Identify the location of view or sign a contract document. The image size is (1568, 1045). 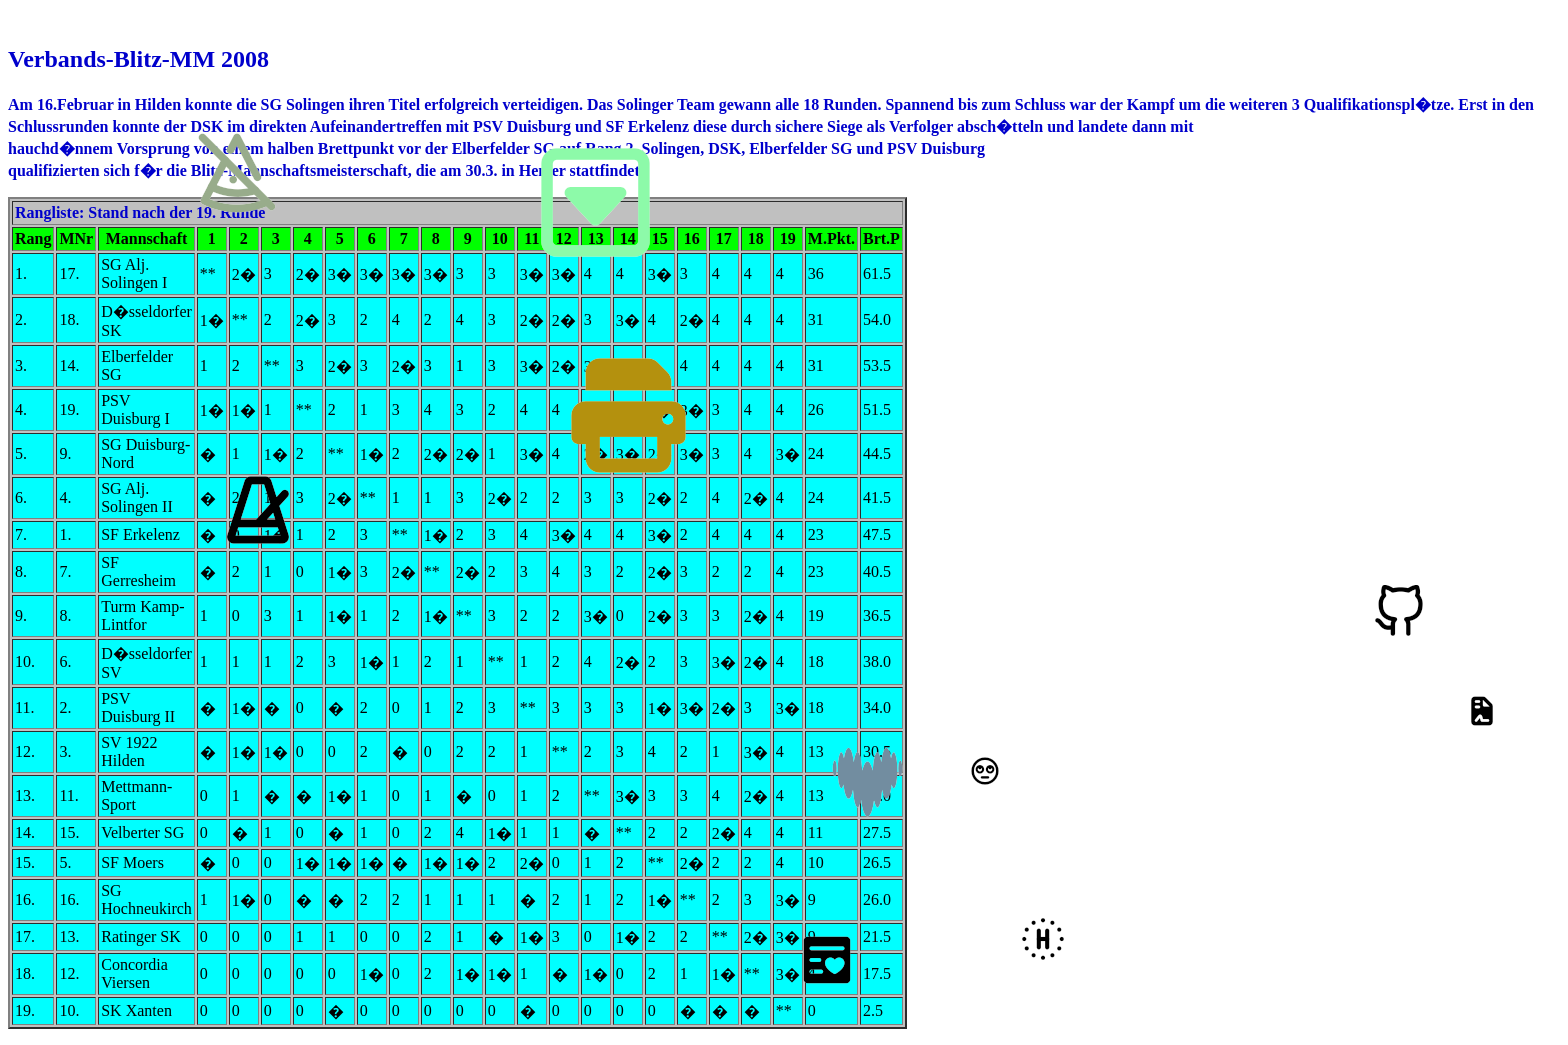
(1482, 711).